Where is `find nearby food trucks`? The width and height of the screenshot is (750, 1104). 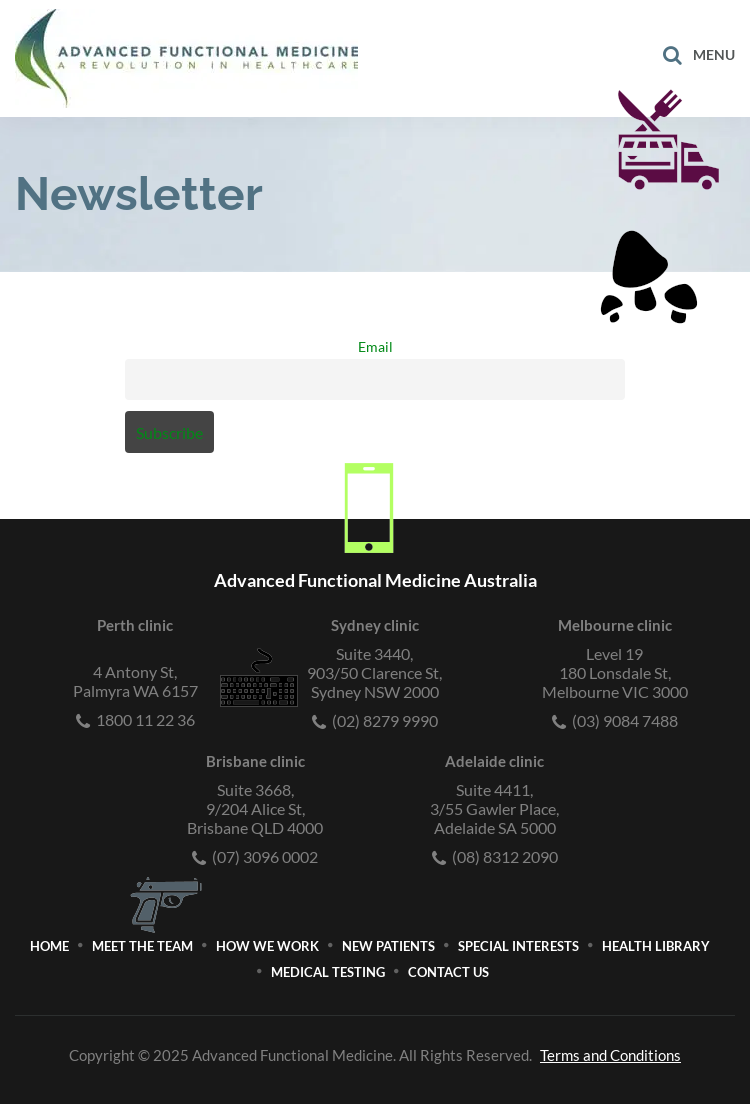 find nearby food trucks is located at coordinates (668, 139).